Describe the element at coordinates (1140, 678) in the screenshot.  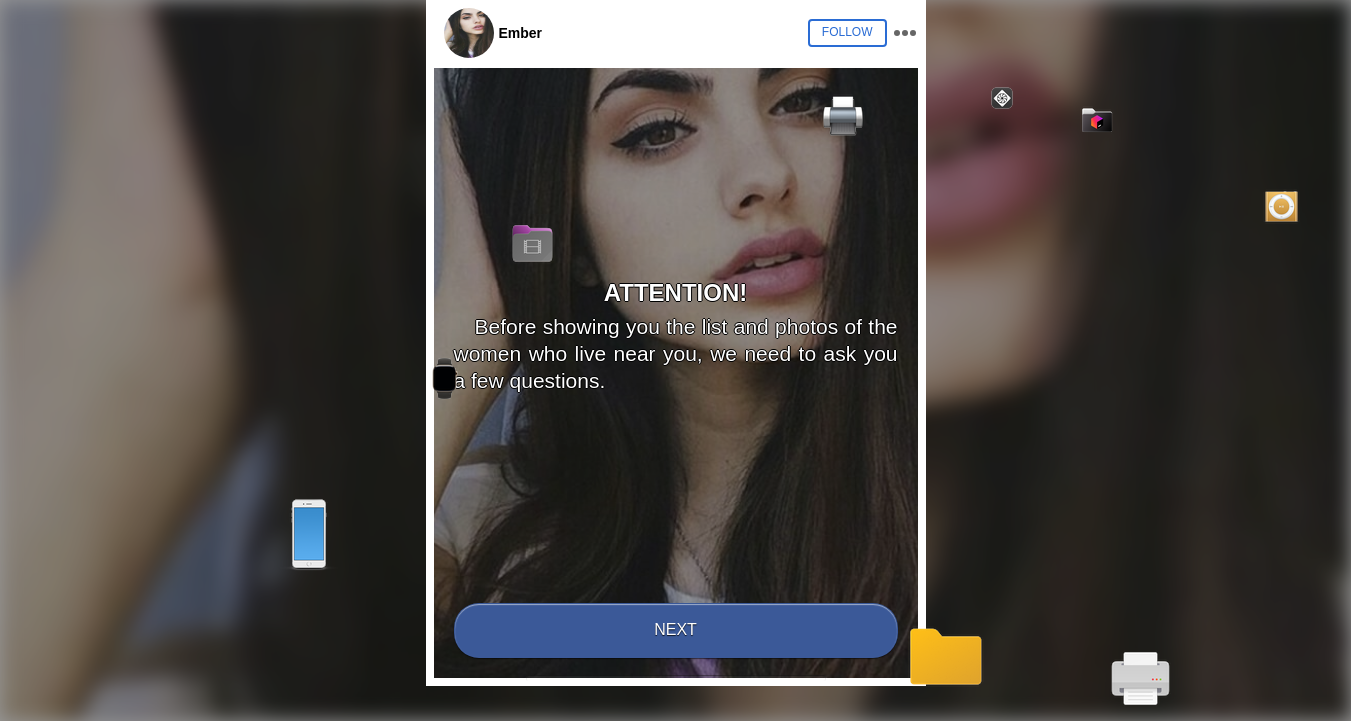
I see `print the current file or document` at that location.